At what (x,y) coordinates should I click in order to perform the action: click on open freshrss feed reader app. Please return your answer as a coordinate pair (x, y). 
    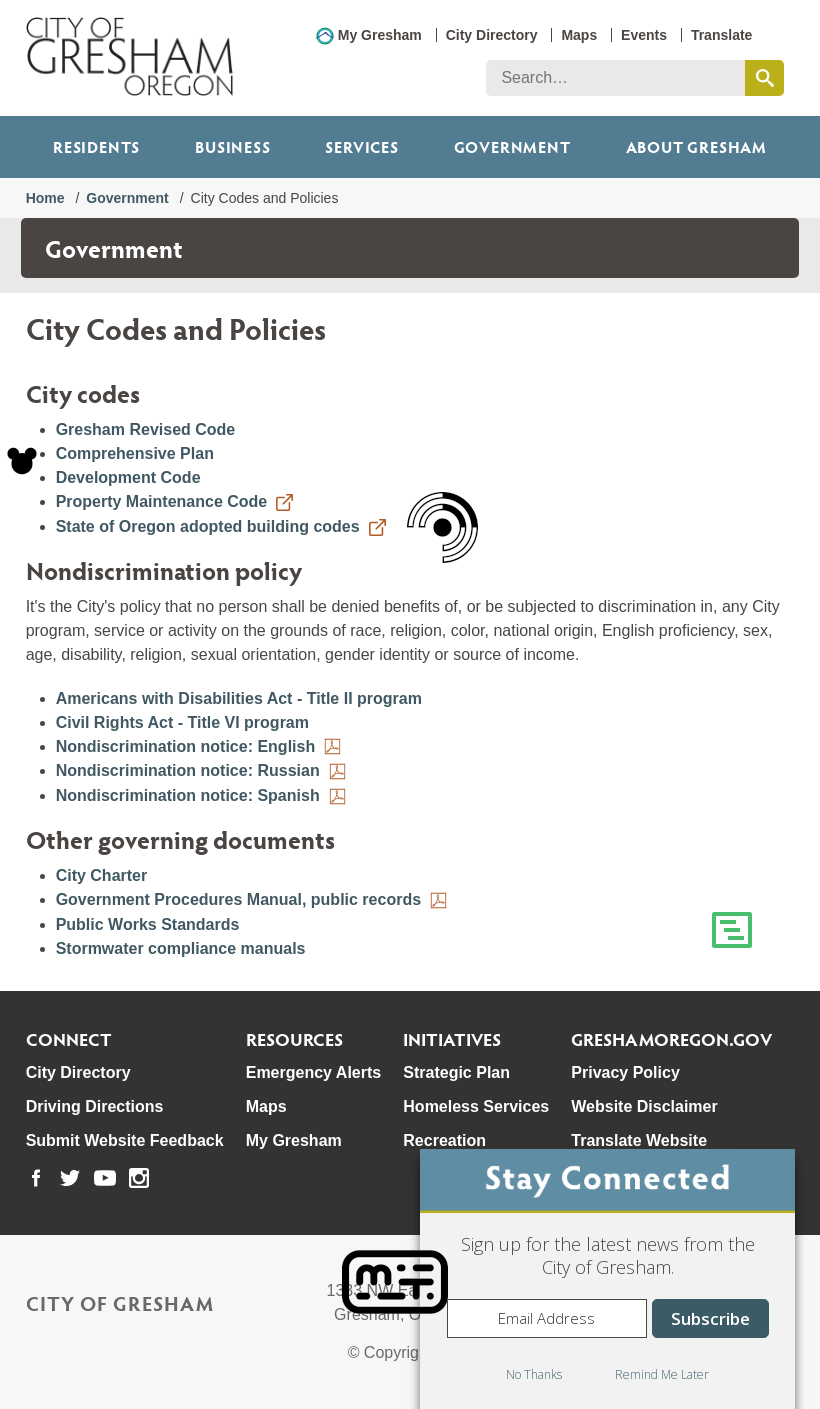
    Looking at the image, I should click on (442, 527).